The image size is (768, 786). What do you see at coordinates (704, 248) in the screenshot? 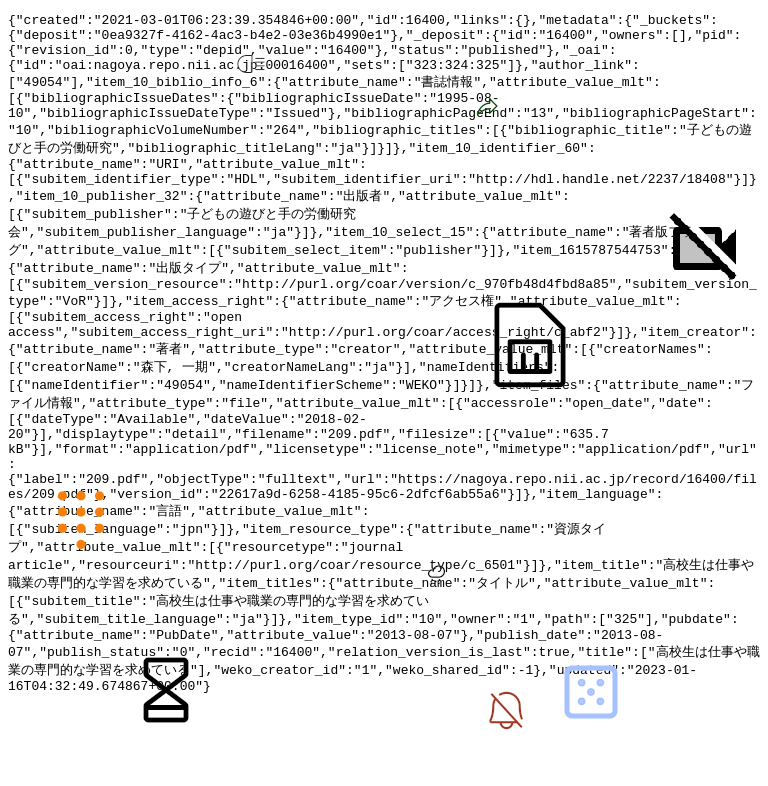
I see `turn off camera or video` at bounding box center [704, 248].